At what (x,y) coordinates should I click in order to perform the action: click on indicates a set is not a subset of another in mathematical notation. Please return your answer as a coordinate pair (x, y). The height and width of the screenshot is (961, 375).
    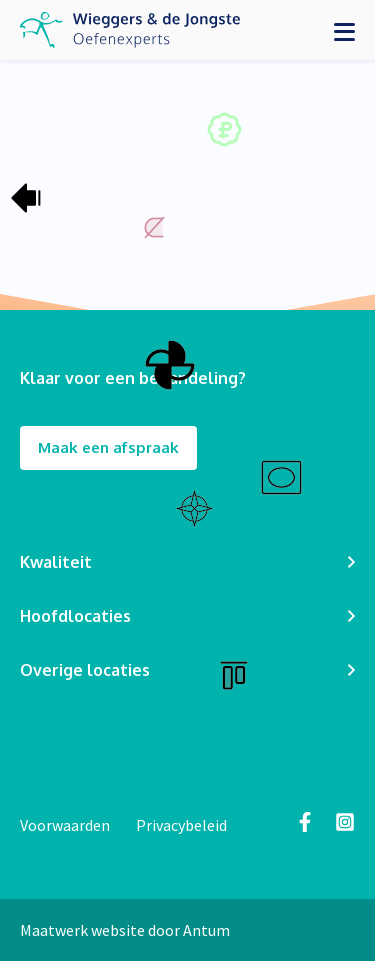
    Looking at the image, I should click on (154, 227).